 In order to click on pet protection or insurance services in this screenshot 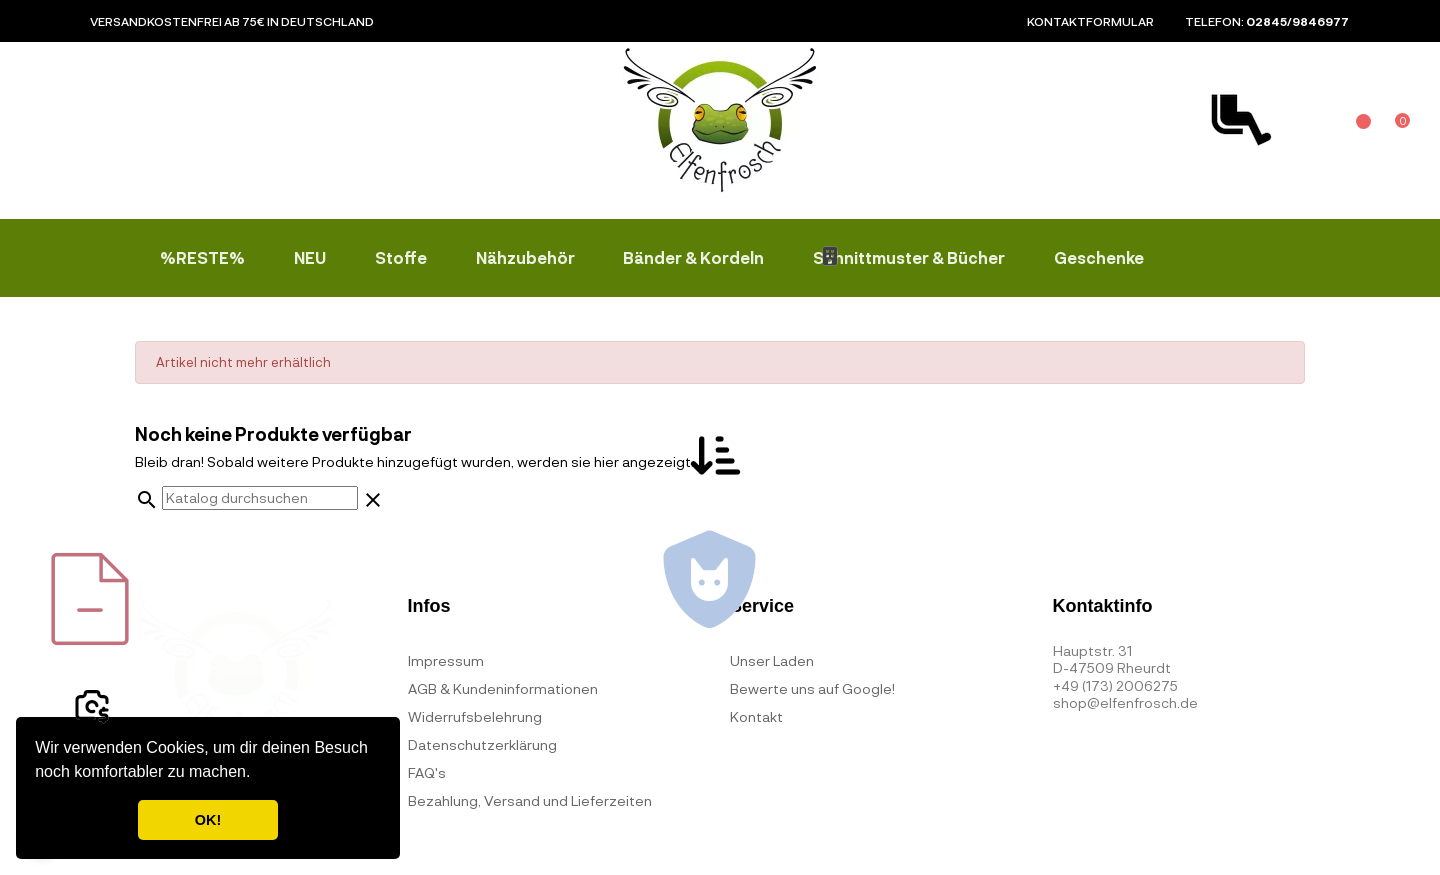, I will do `click(709, 579)`.